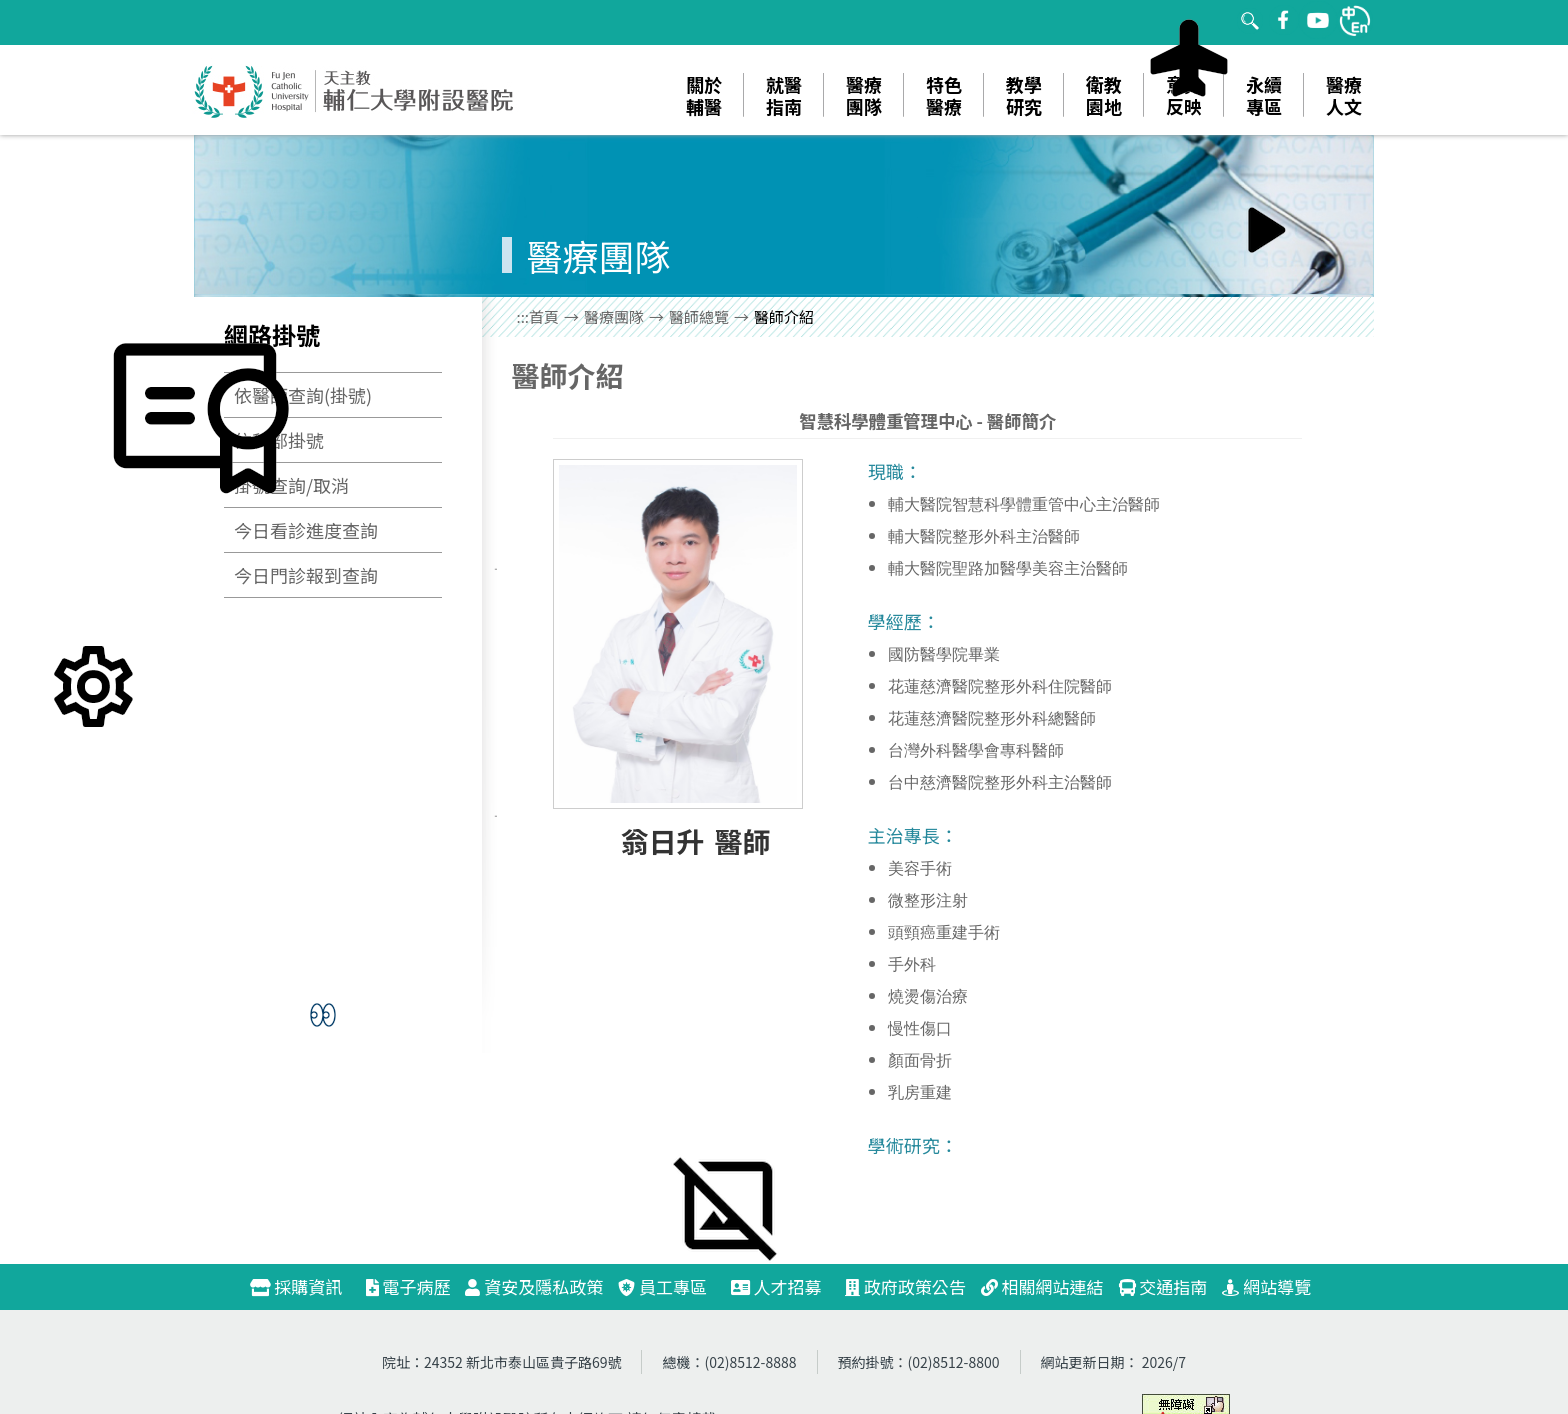  Describe the element at coordinates (323, 1015) in the screenshot. I see `view who has seen your content` at that location.